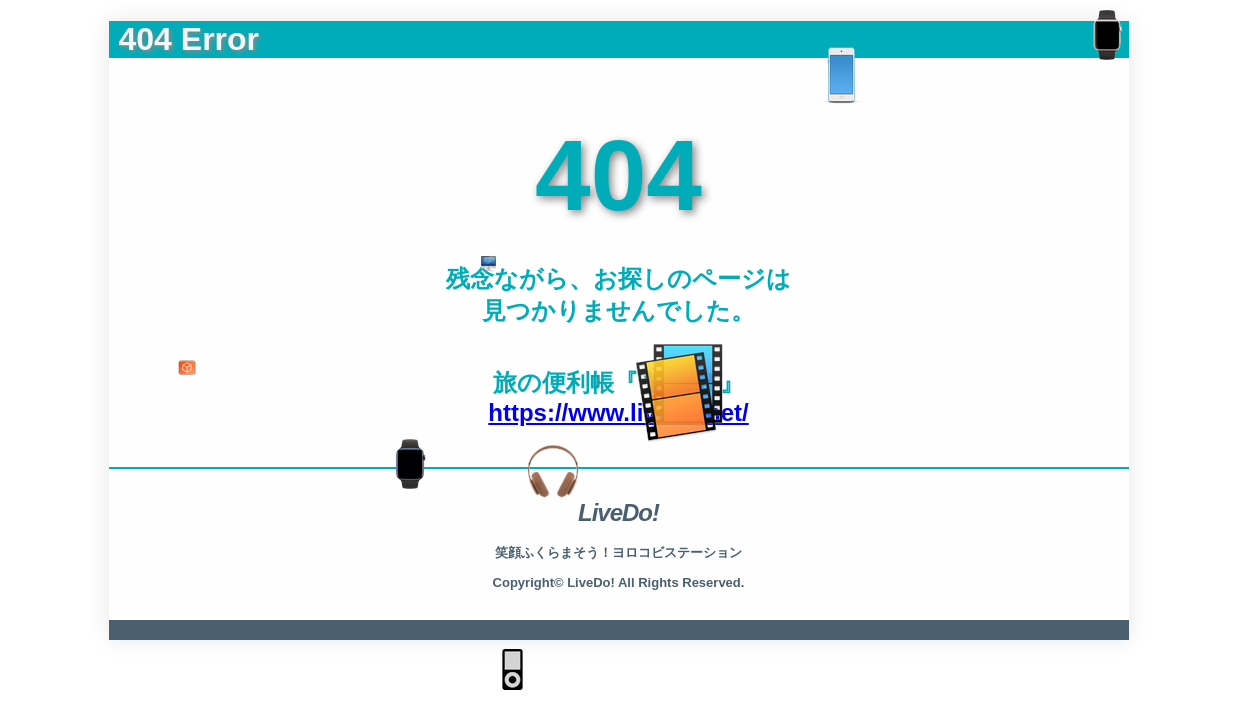 This screenshot has width=1237, height=720. I want to click on connect bluetooth headphones, so click(553, 472).